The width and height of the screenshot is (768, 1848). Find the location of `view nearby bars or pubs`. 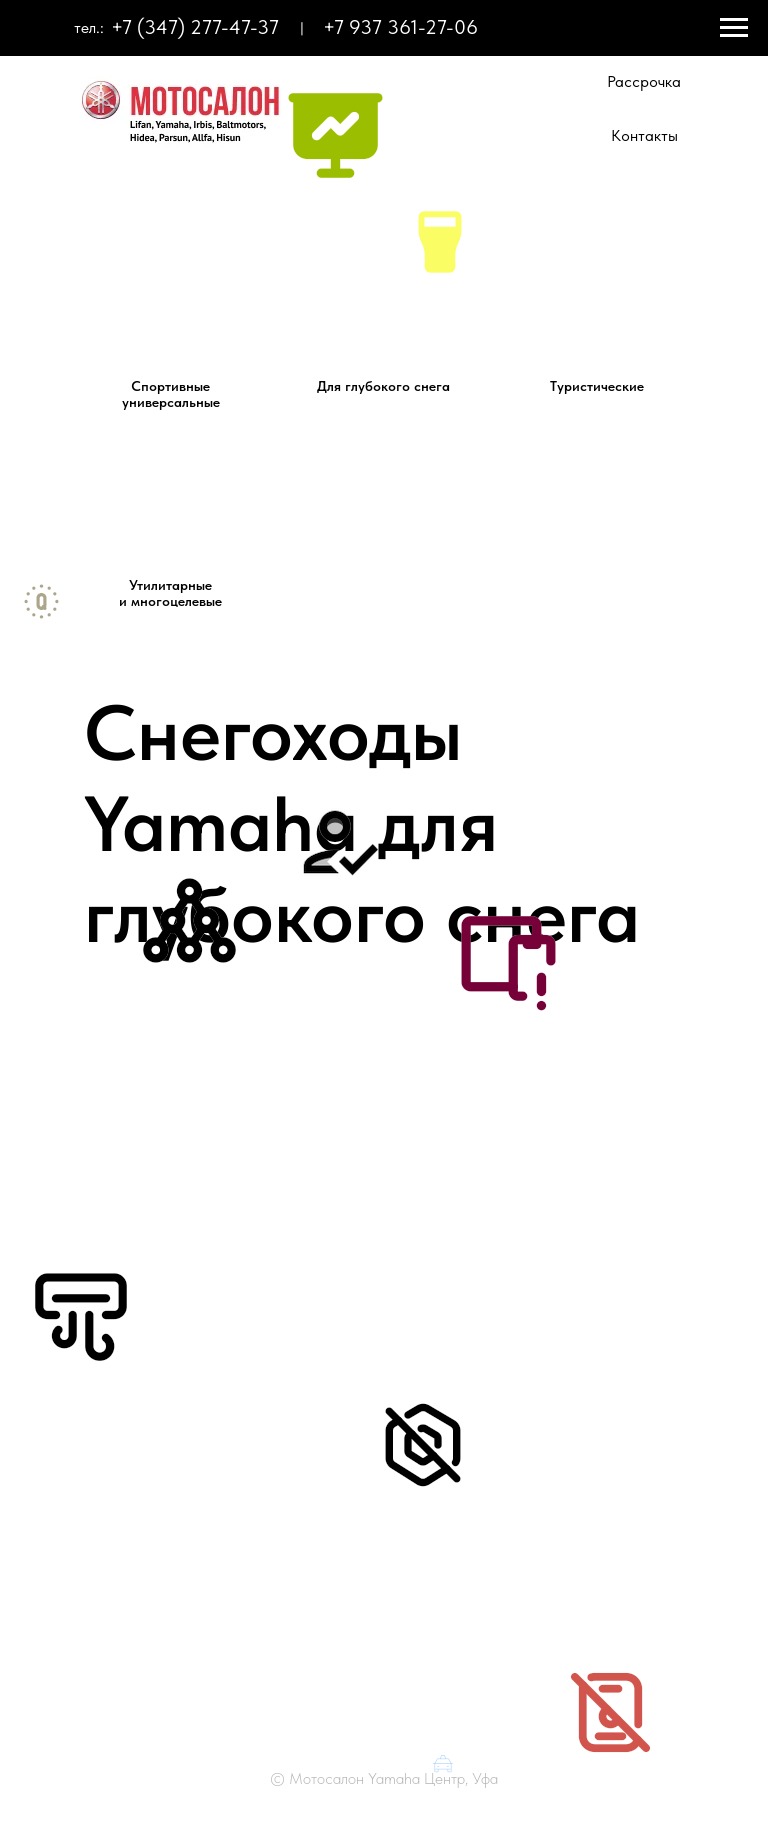

view nearby bars or pubs is located at coordinates (440, 242).